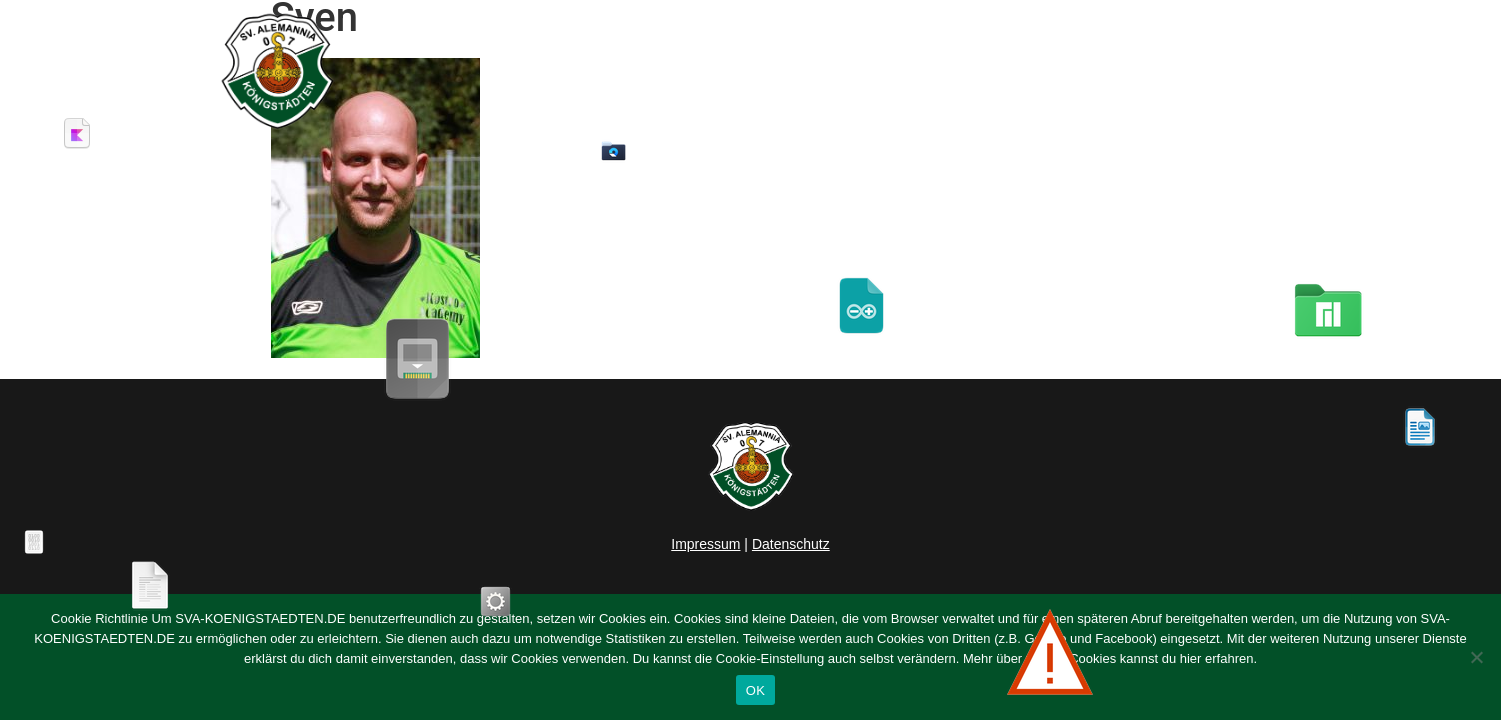  I want to click on a kotlin source code file, so click(77, 133).